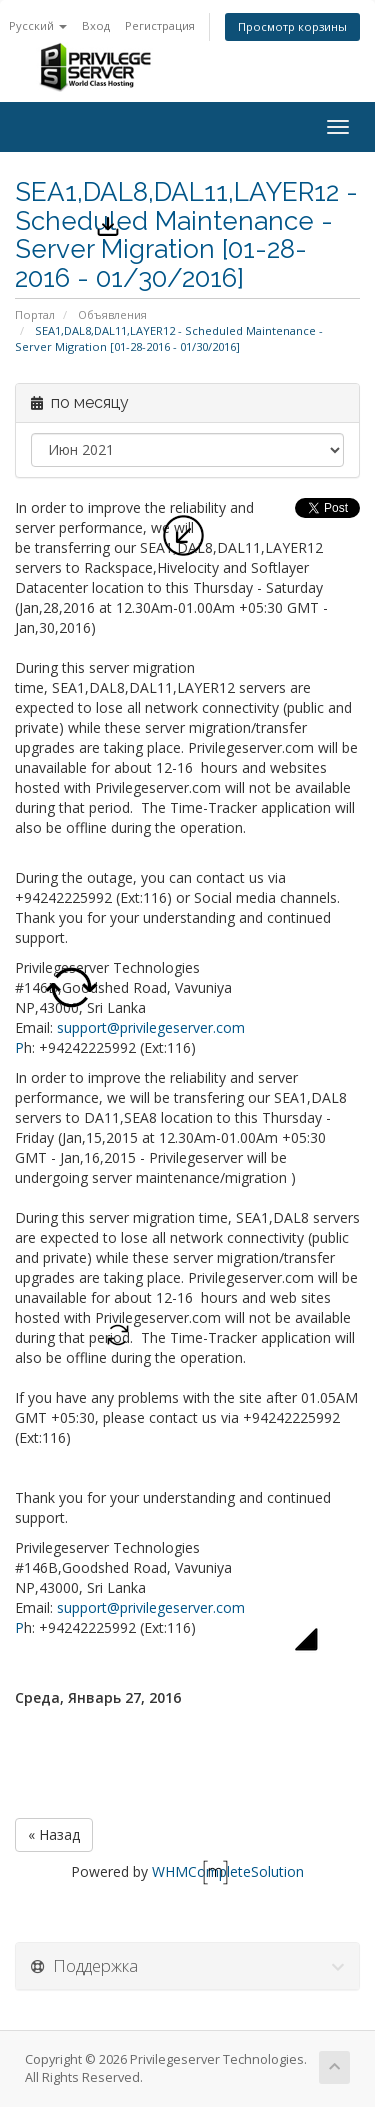  Describe the element at coordinates (71, 987) in the screenshot. I see `sync or refresh data` at that location.